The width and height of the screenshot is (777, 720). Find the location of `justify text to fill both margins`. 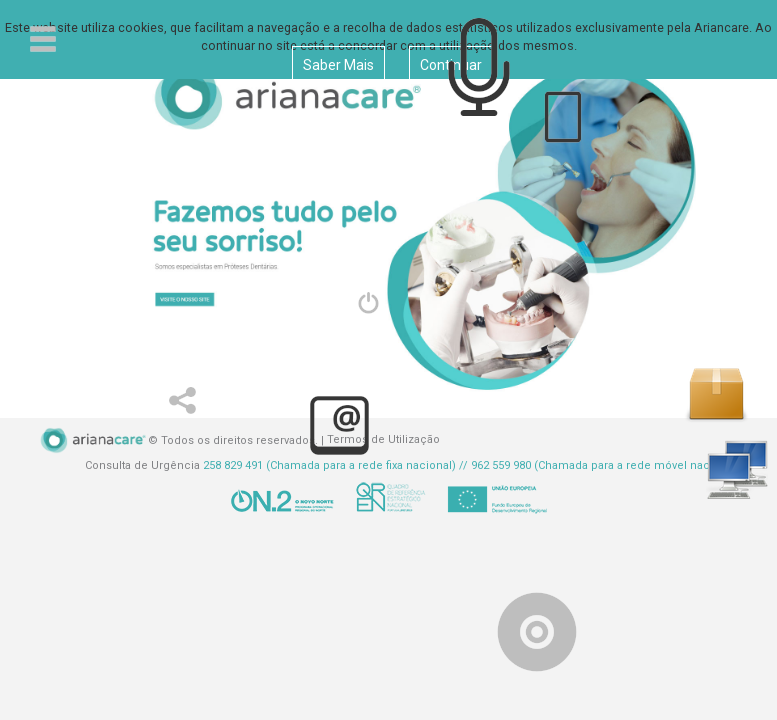

justify text to fill both margins is located at coordinates (43, 39).